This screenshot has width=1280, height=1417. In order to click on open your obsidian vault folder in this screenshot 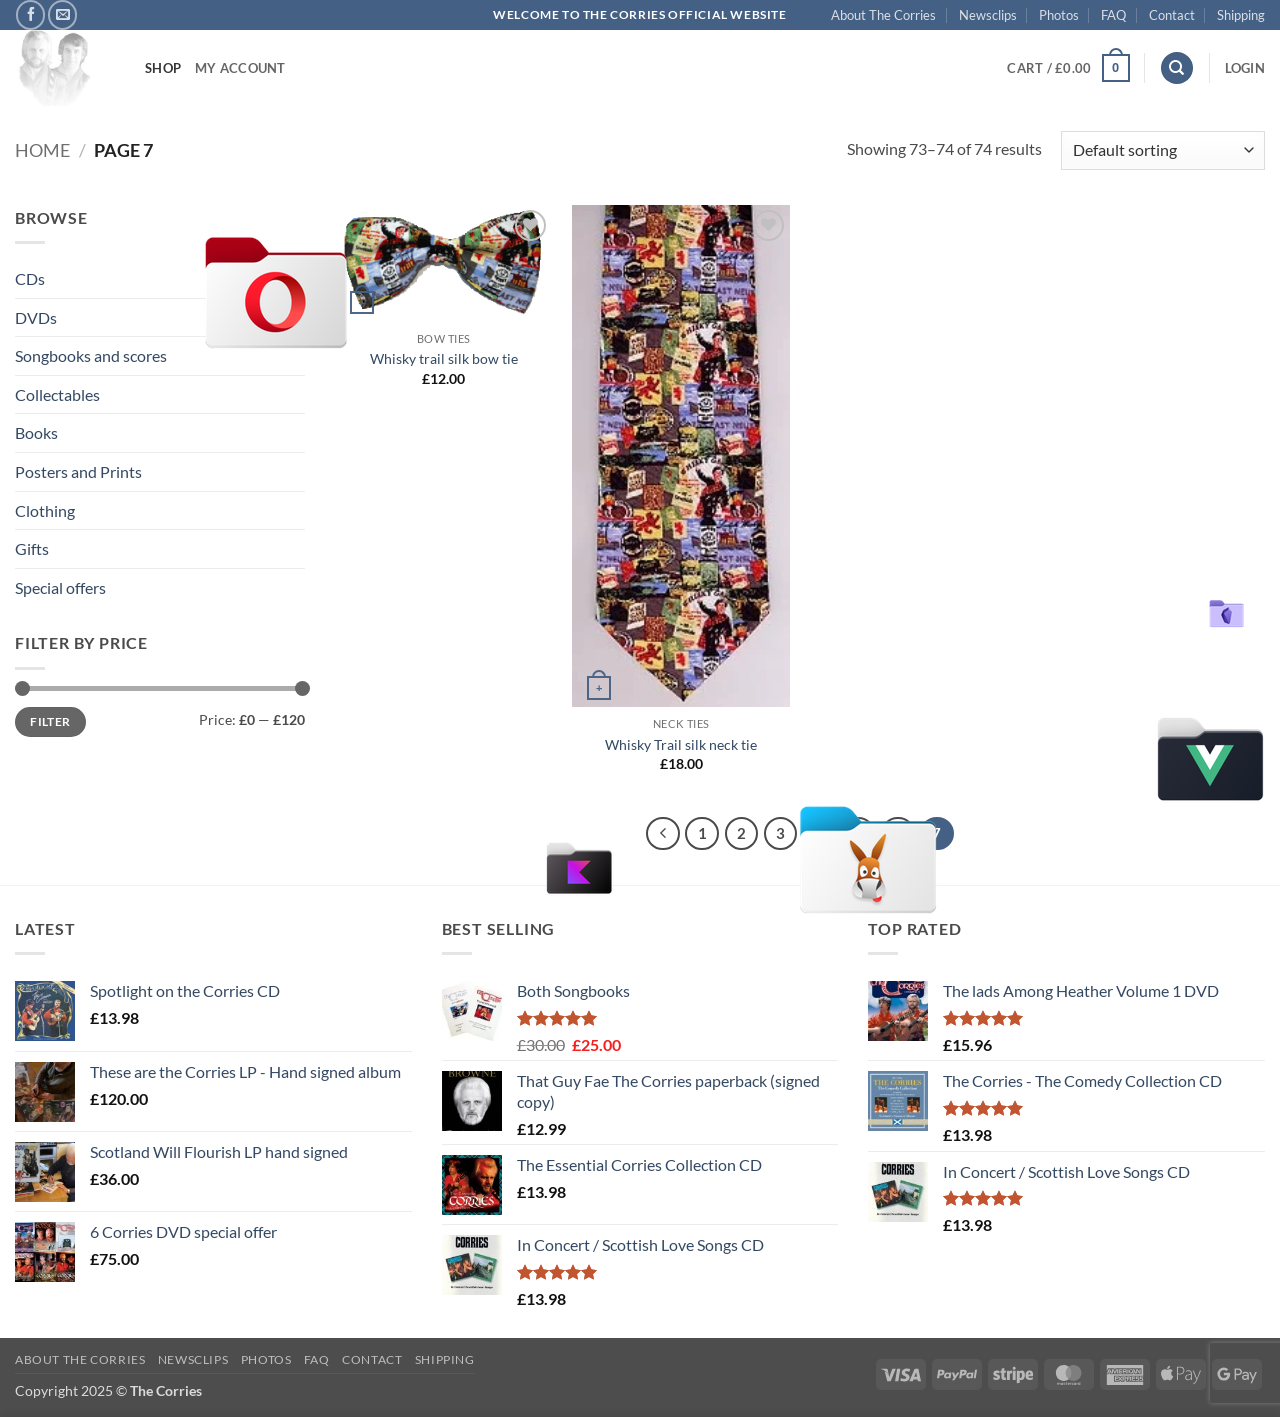, I will do `click(1226, 614)`.